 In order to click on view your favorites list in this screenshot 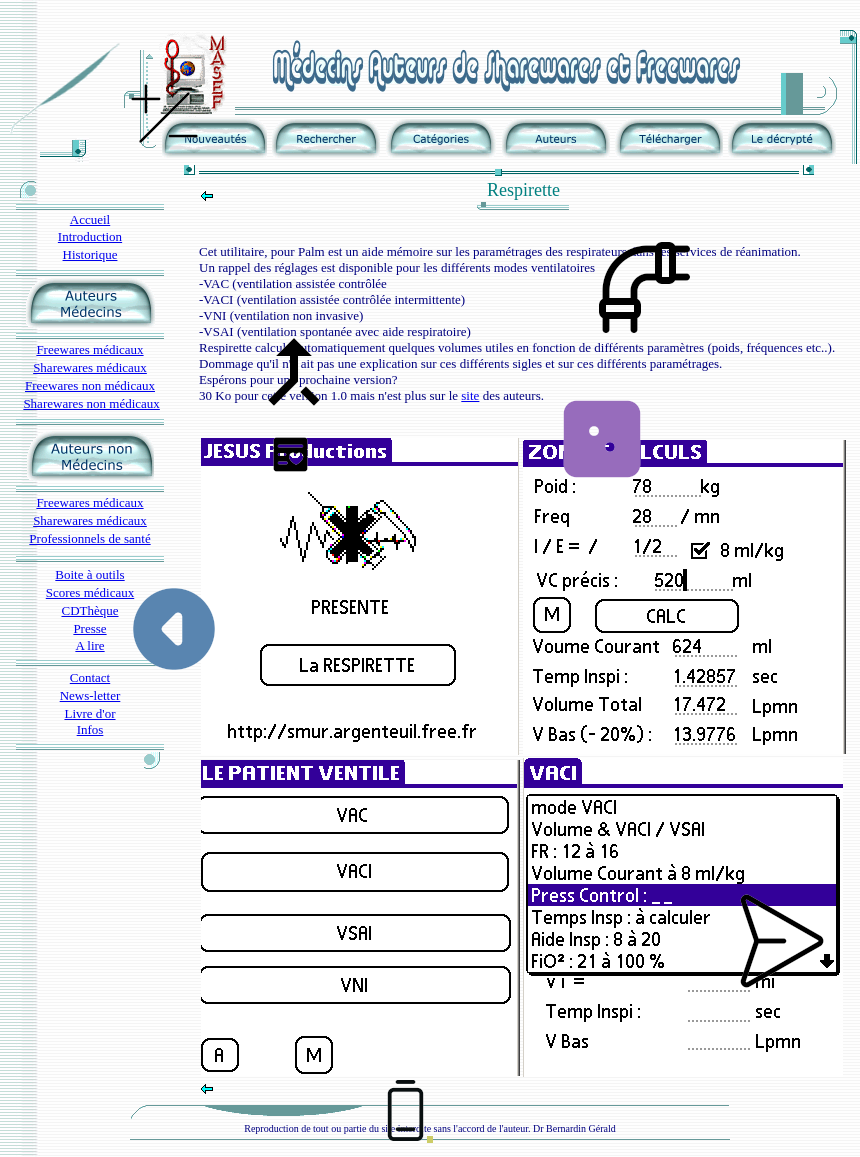, I will do `click(290, 454)`.